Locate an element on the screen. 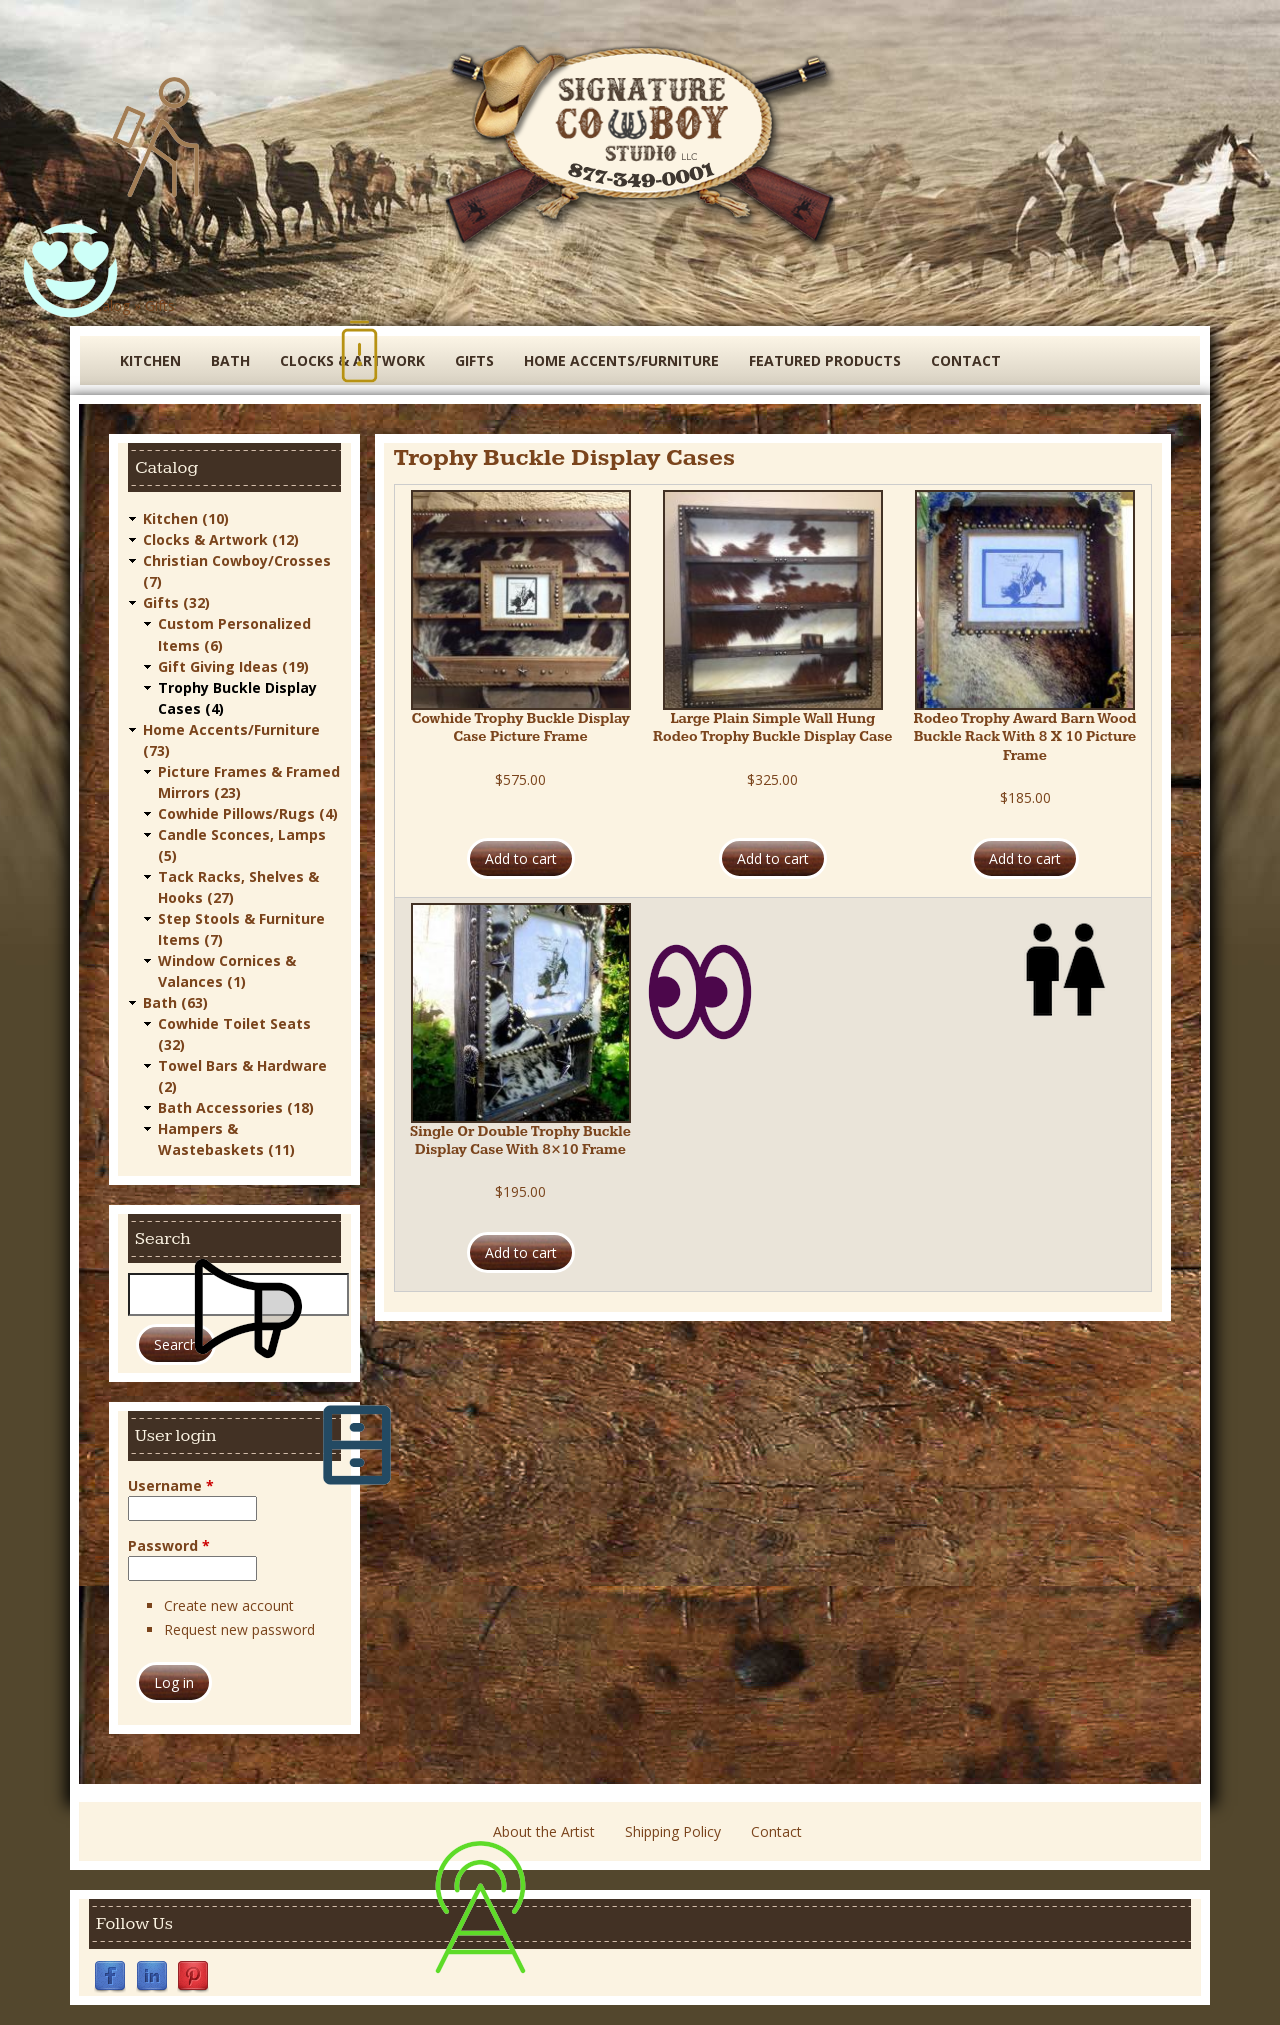  indicates someone is viewing or watching is located at coordinates (700, 992).